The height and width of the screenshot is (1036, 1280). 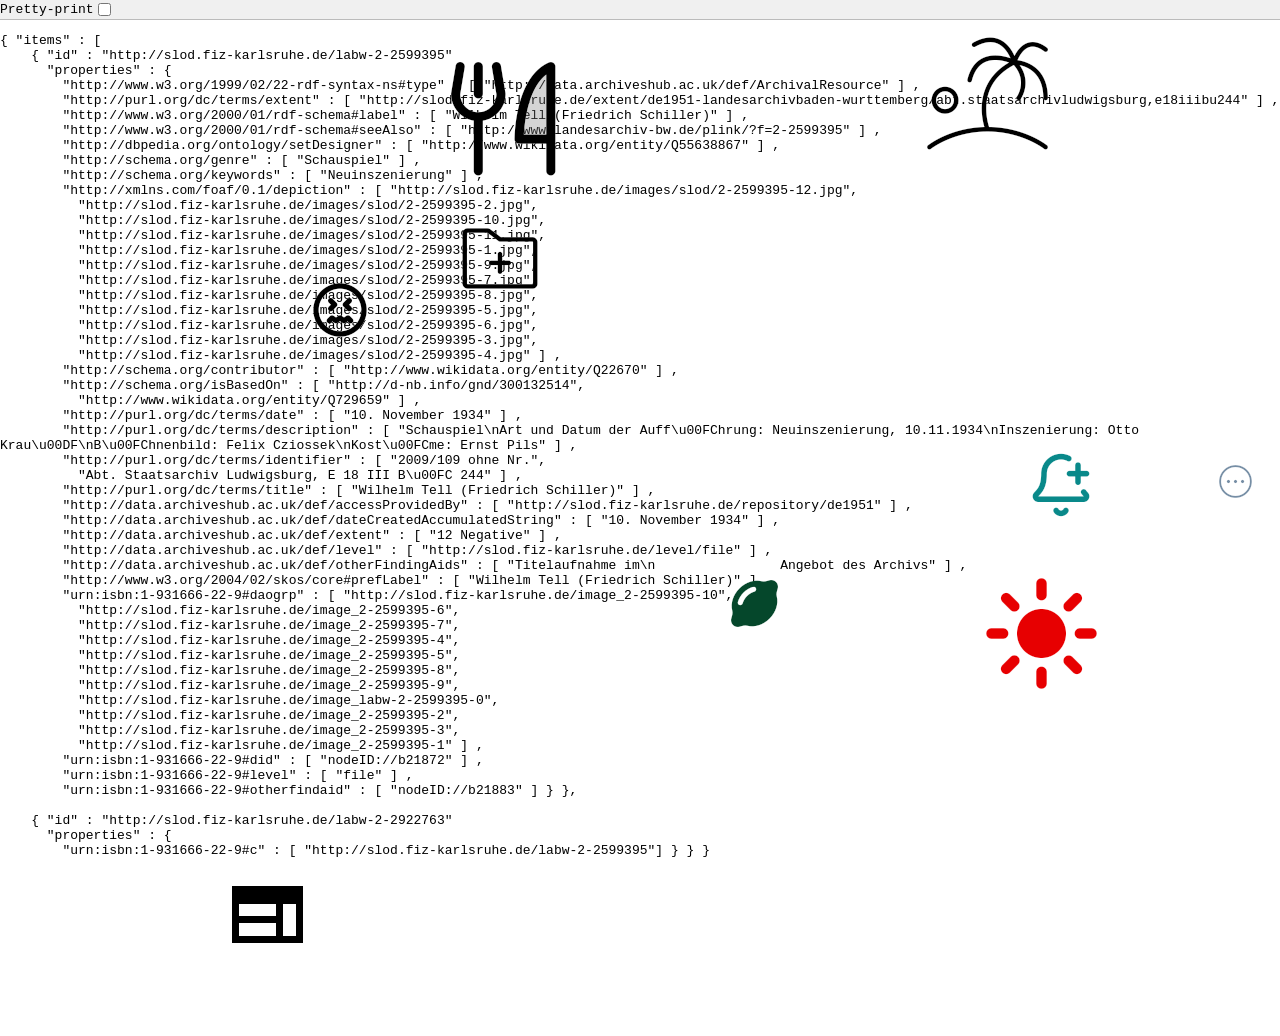 I want to click on switch to light mode, so click(x=1041, y=633).